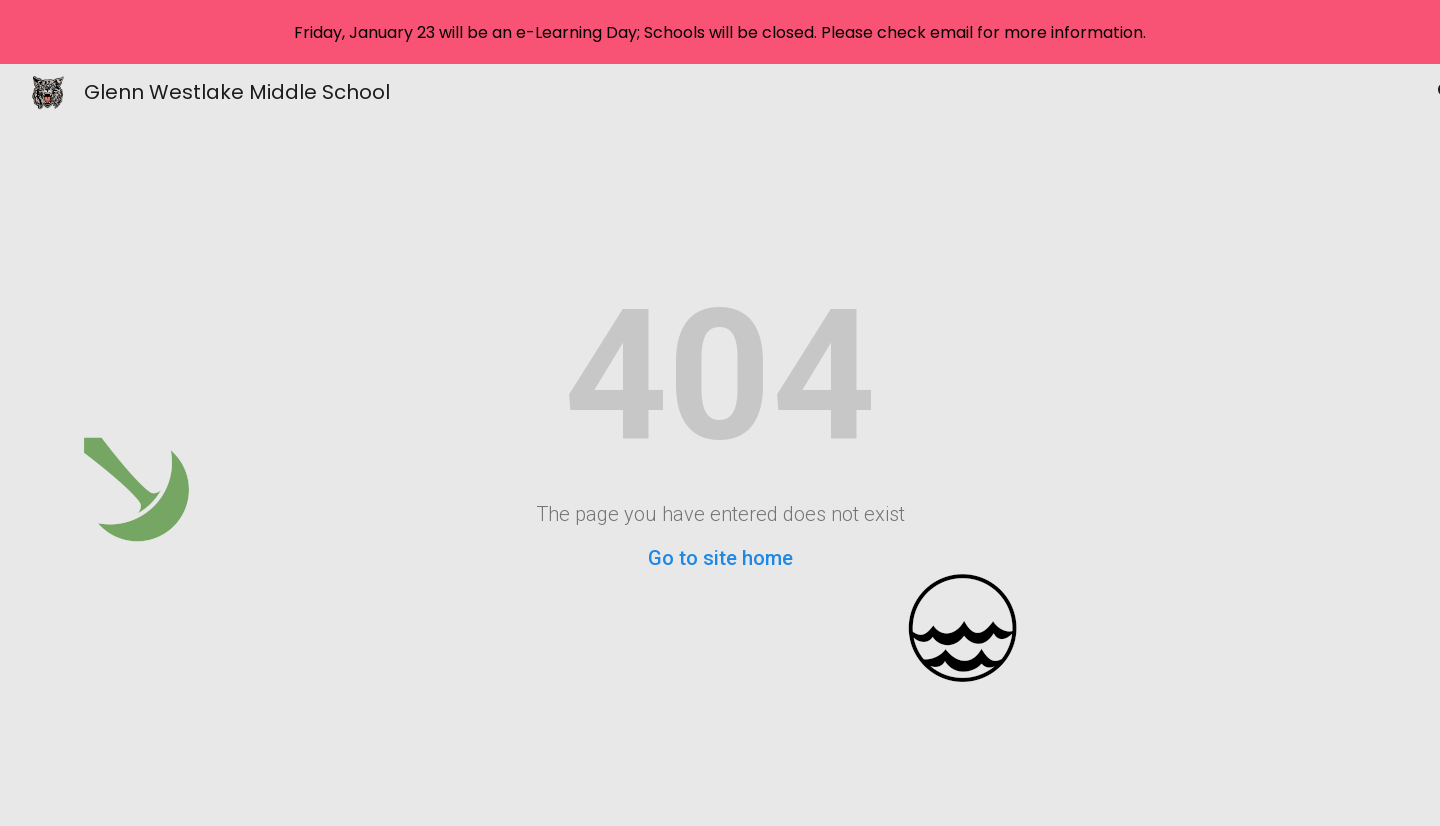  Describe the element at coordinates (962, 628) in the screenshot. I see `indicates ocean or maritime game mode` at that location.